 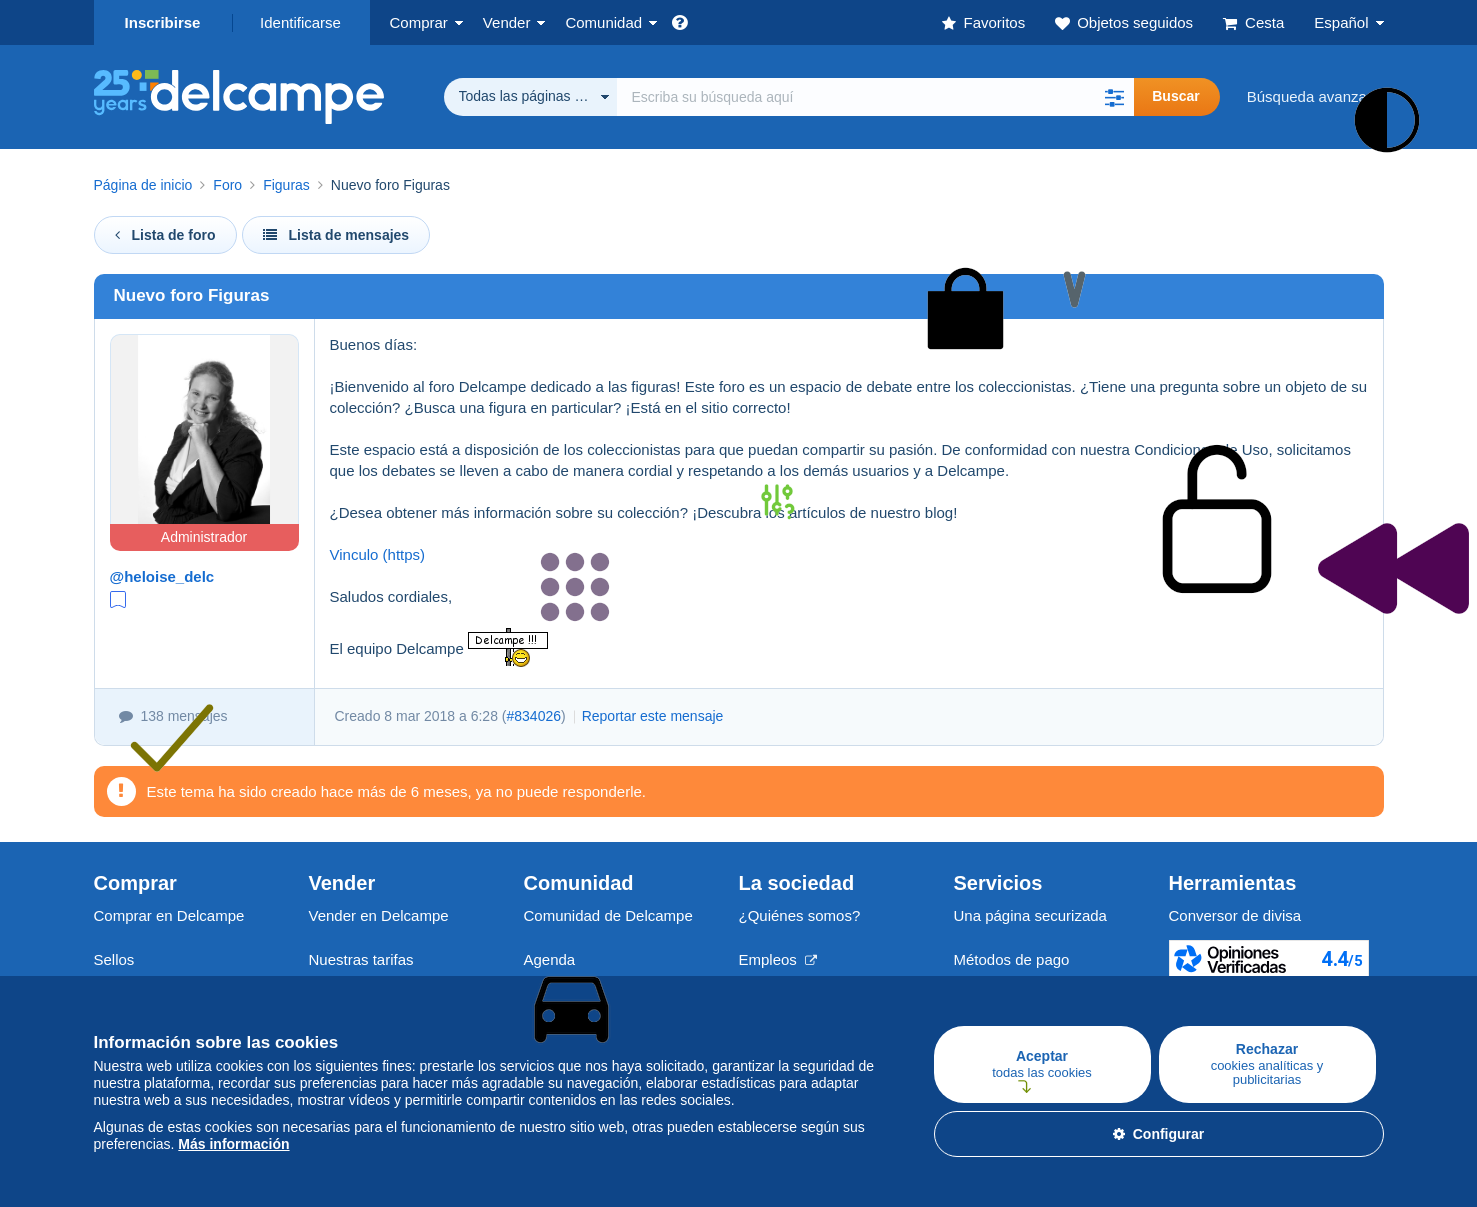 I want to click on confirm or submit an action, so click(x=172, y=738).